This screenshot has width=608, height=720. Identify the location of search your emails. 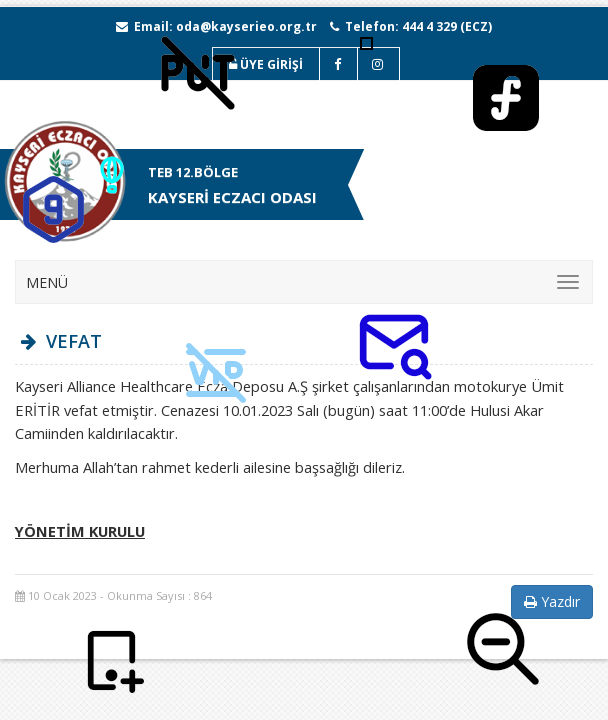
(394, 342).